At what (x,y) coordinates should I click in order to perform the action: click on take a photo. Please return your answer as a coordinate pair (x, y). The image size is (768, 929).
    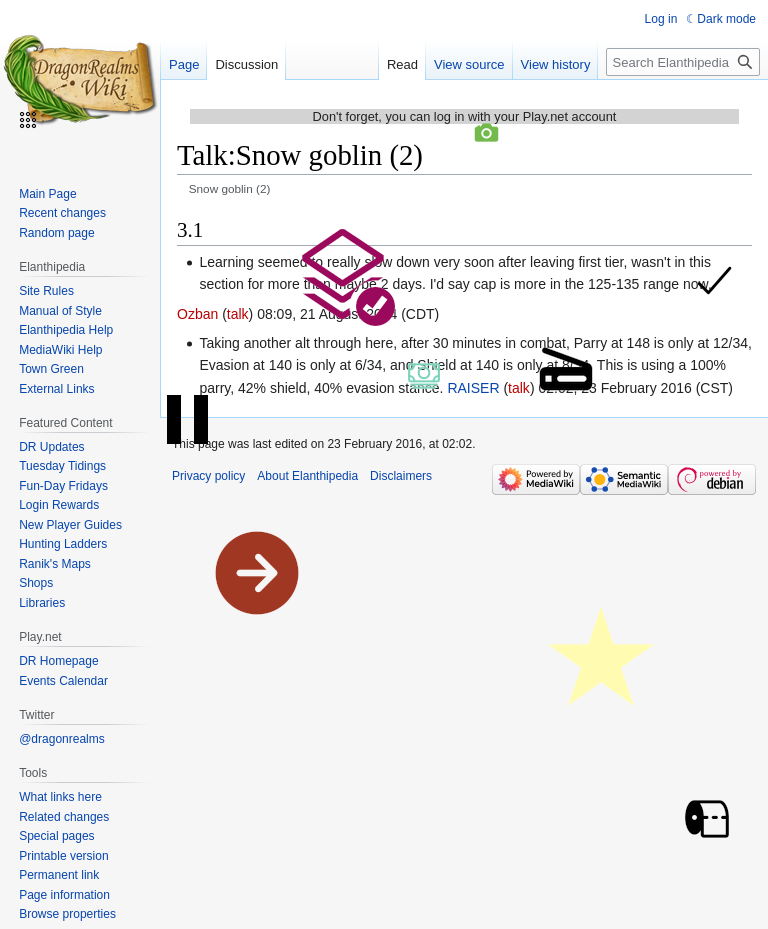
    Looking at the image, I should click on (486, 132).